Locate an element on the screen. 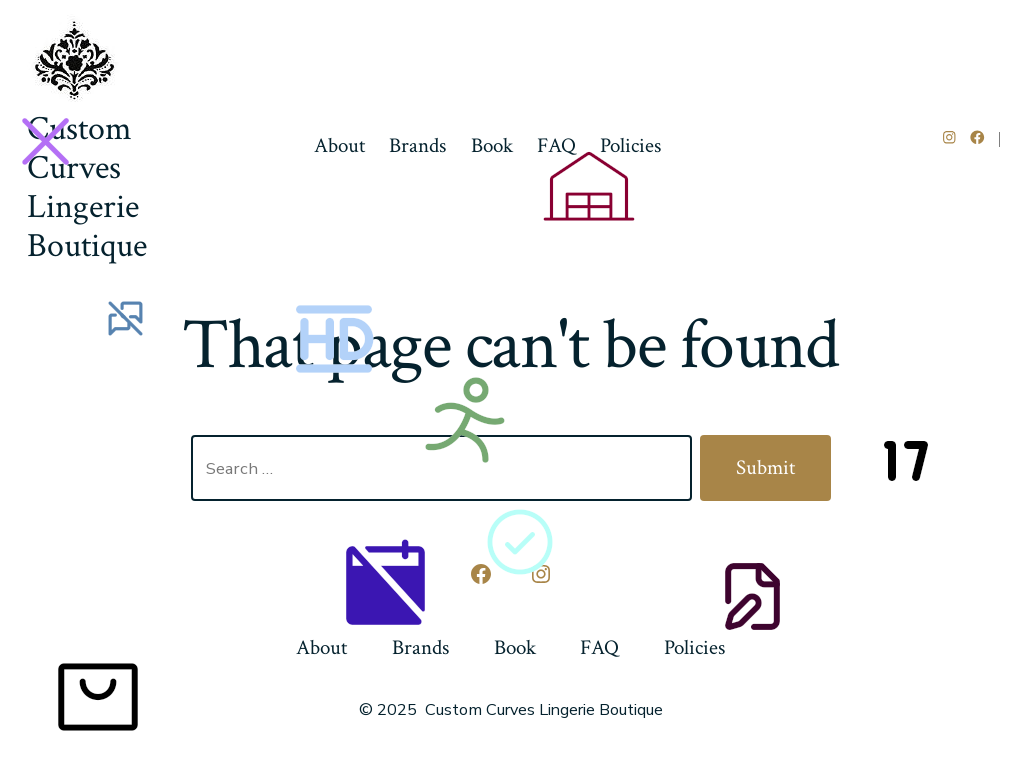 This screenshot has width=1021, height=770. close or dismiss a dialog is located at coordinates (45, 141).